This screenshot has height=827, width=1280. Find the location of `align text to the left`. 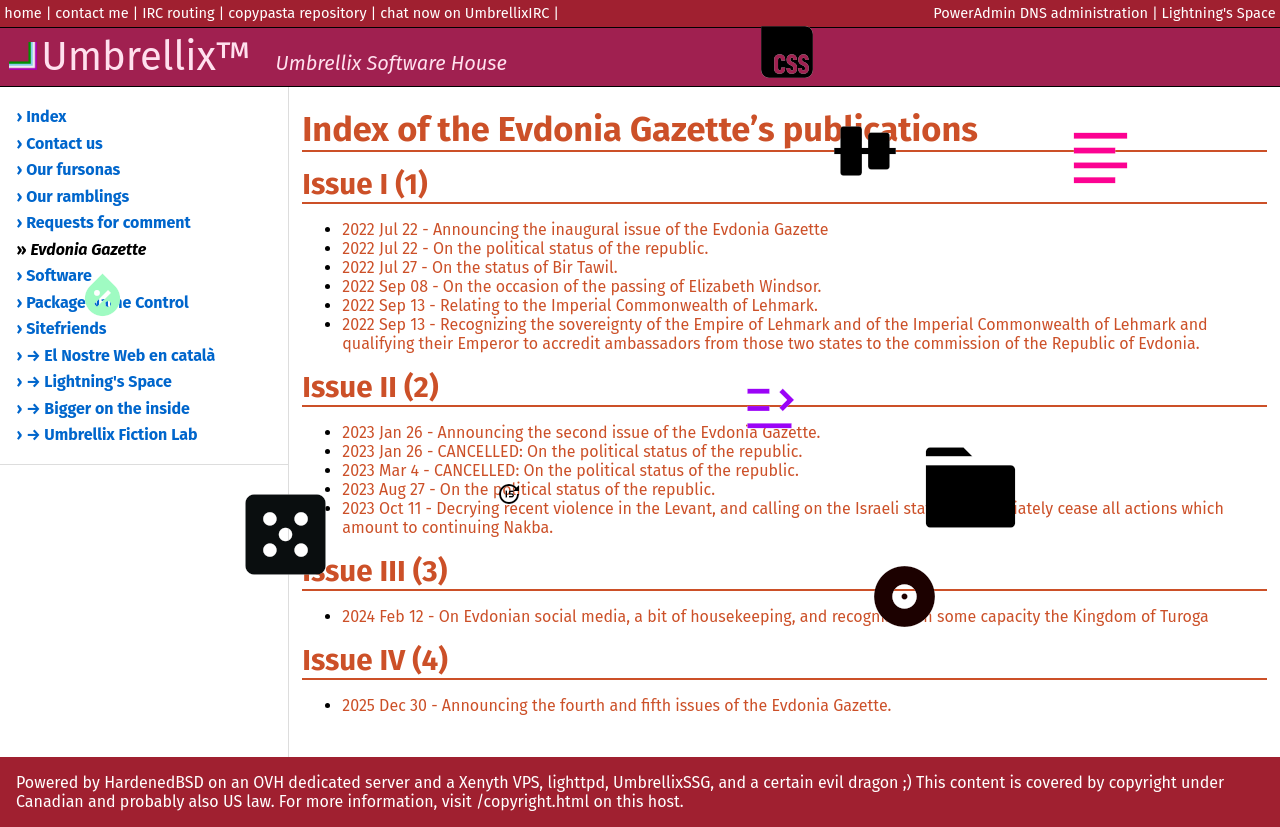

align text to the left is located at coordinates (1100, 156).